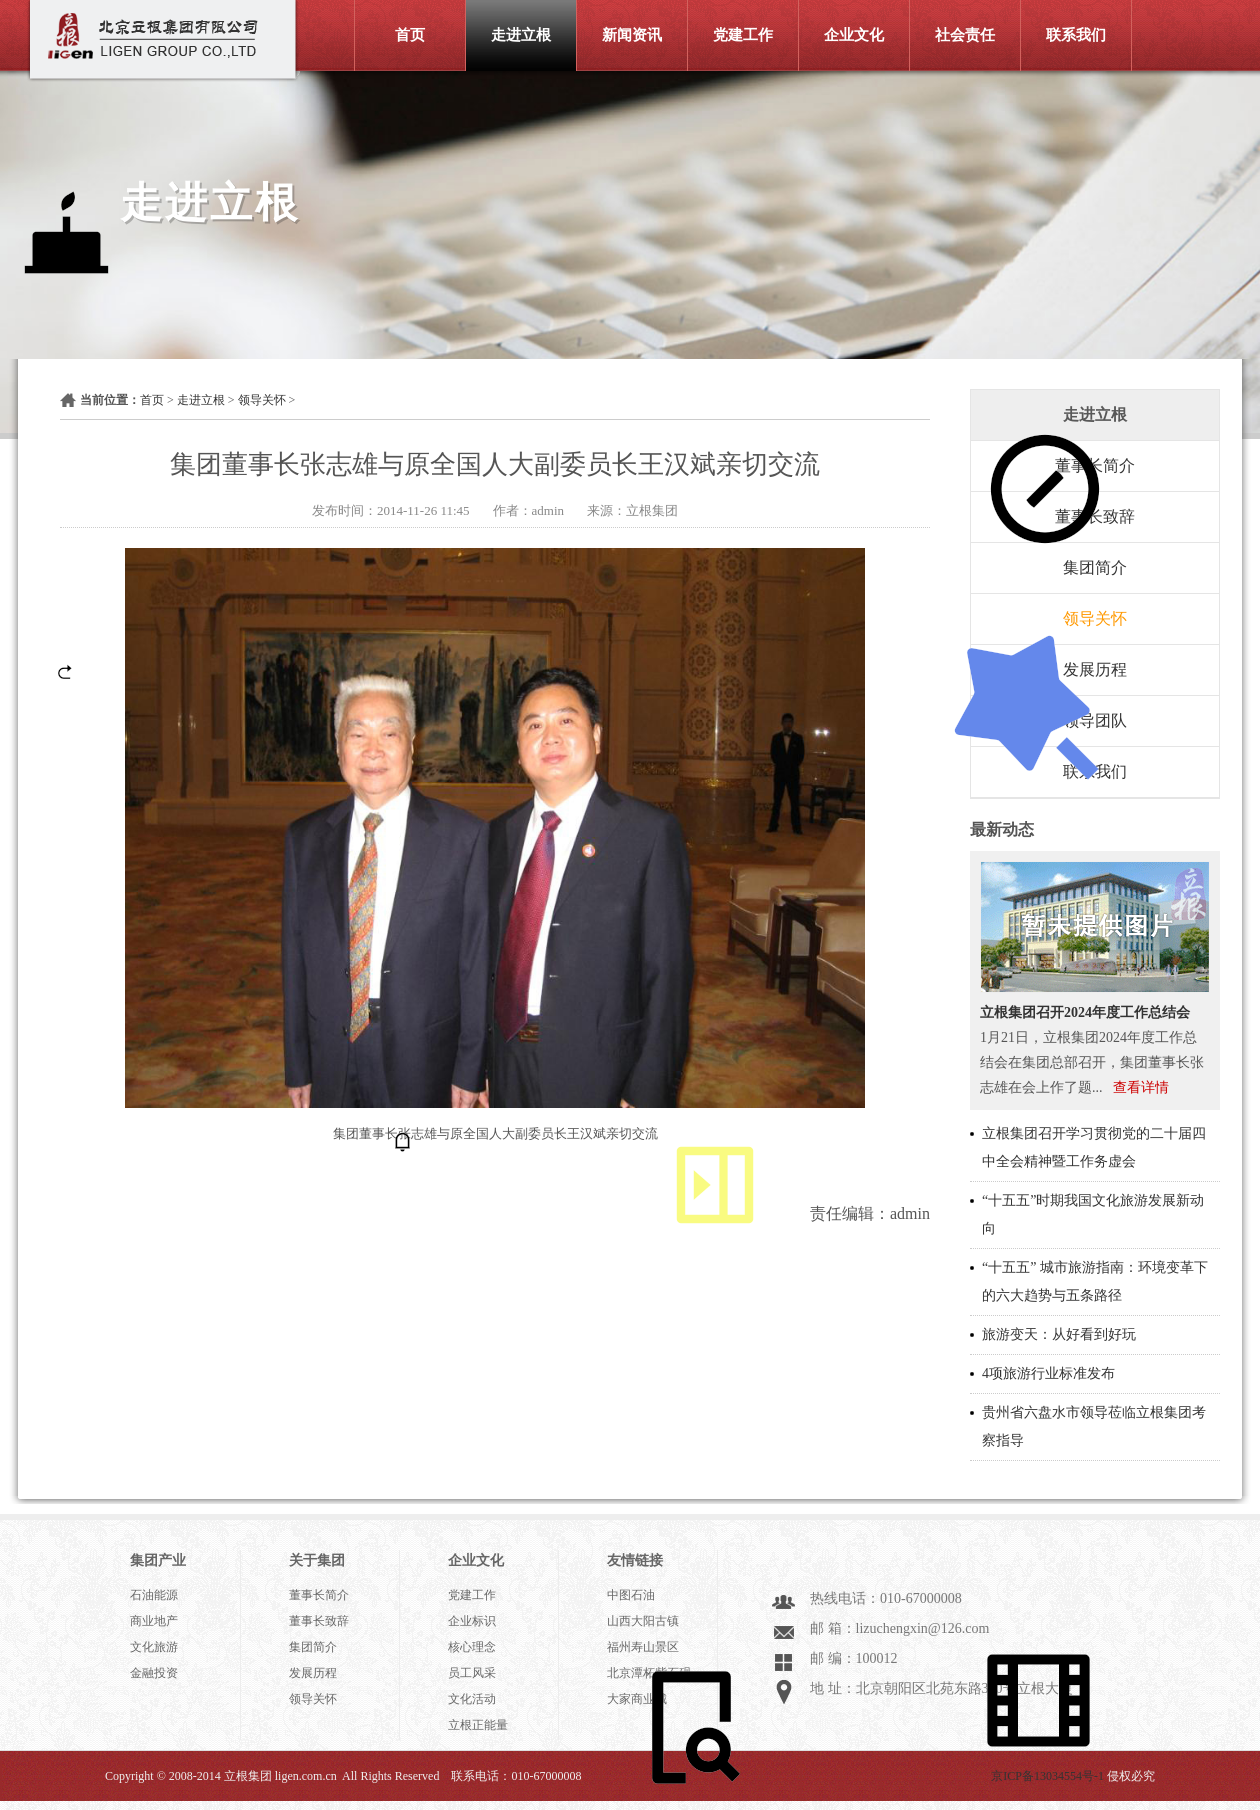 This screenshot has height=1810, width=1260. What do you see at coordinates (691, 1727) in the screenshot?
I see `find my phone feature` at bounding box center [691, 1727].